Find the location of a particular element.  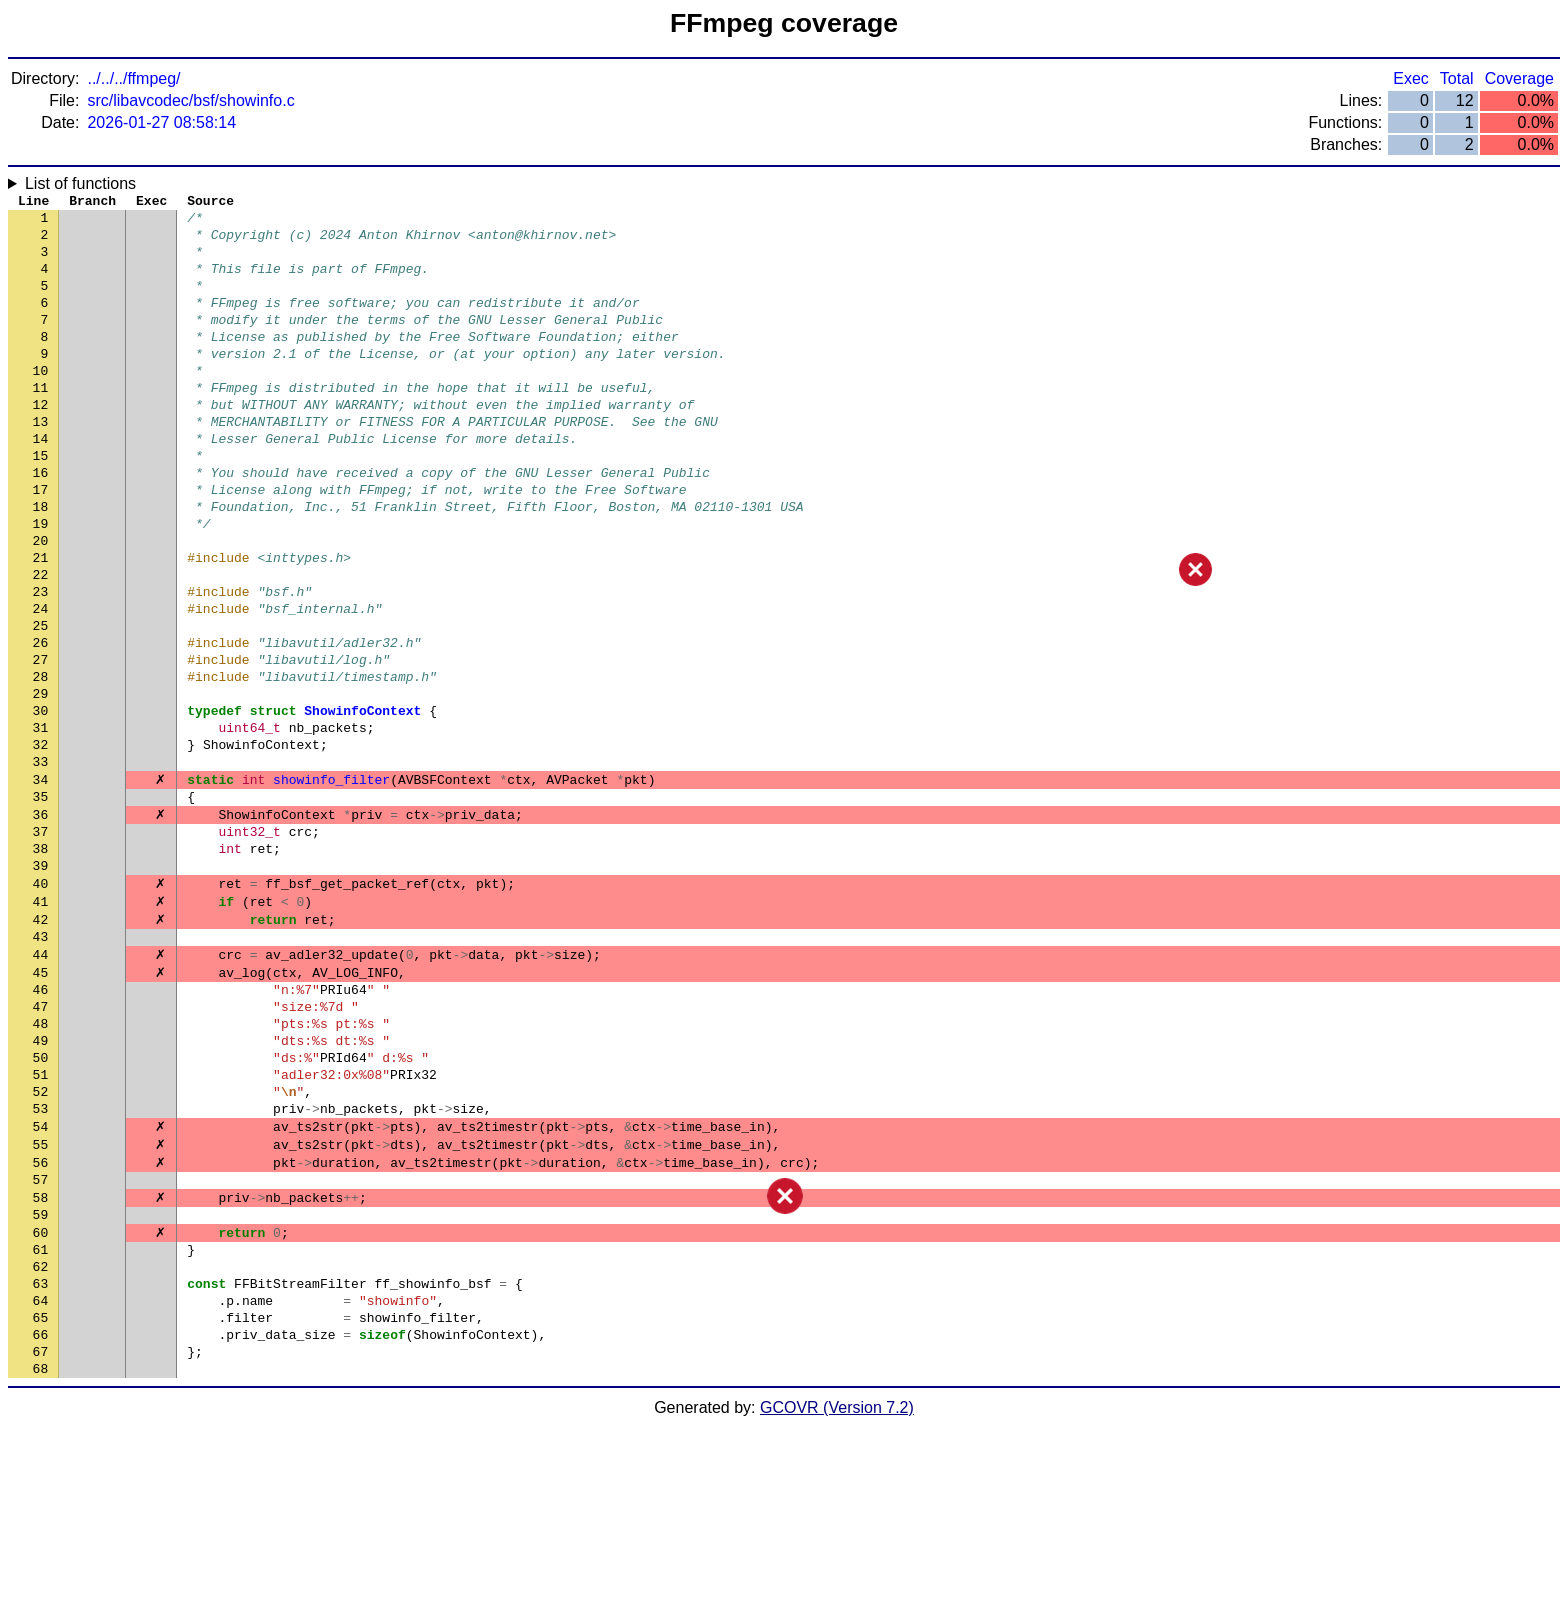

stop or cancel the current action is located at coordinates (1195, 569).